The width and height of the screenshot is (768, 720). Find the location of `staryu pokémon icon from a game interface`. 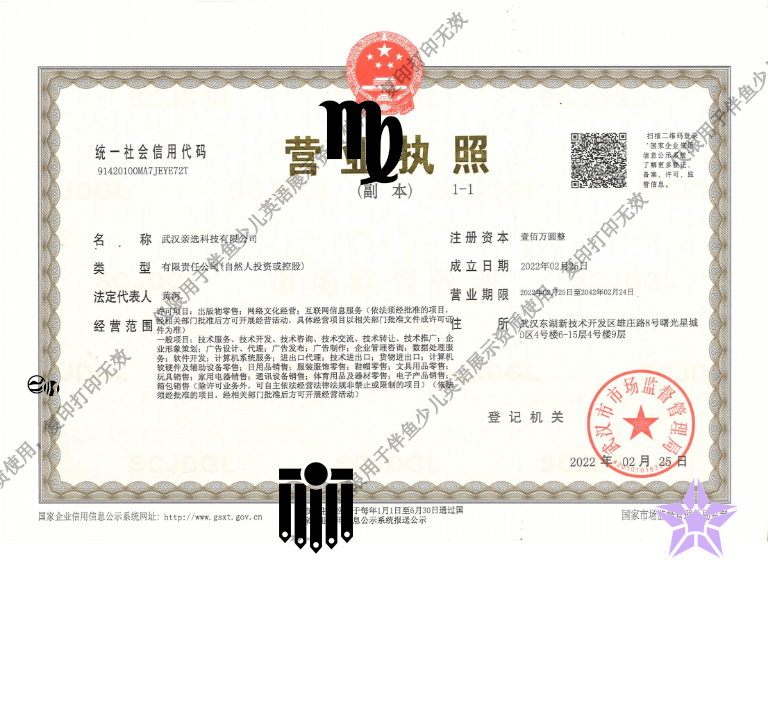

staryu pokémon icon from a game interface is located at coordinates (696, 518).